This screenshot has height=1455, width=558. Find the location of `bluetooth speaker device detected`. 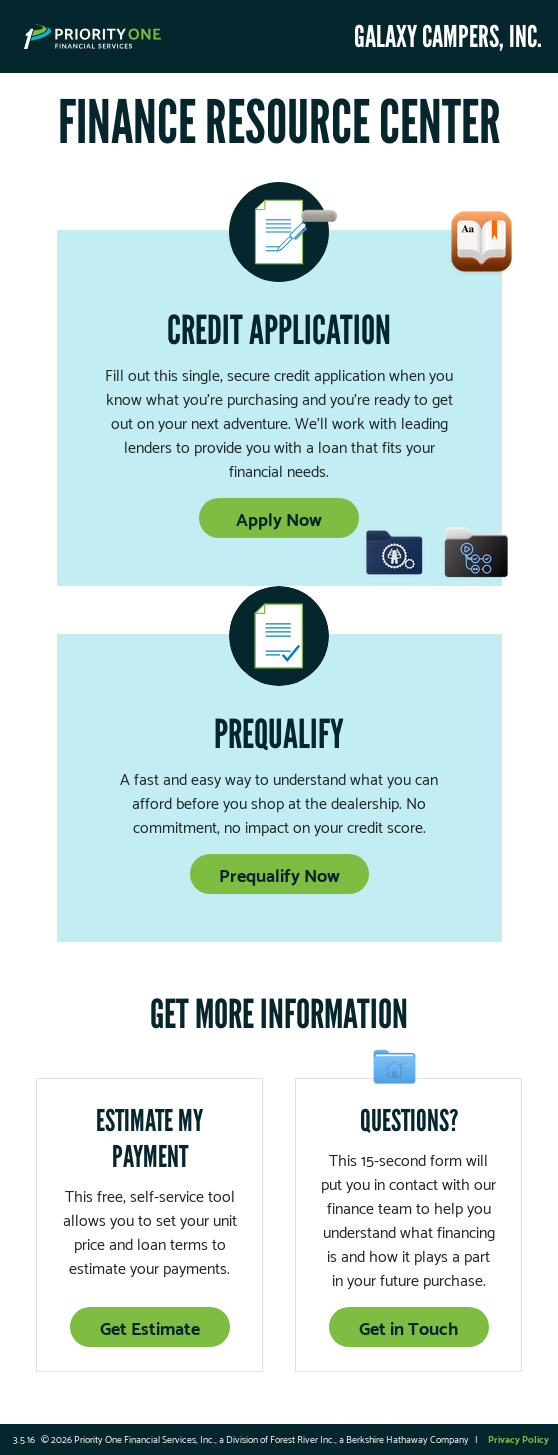

bluetooth speaker device detected is located at coordinates (319, 216).